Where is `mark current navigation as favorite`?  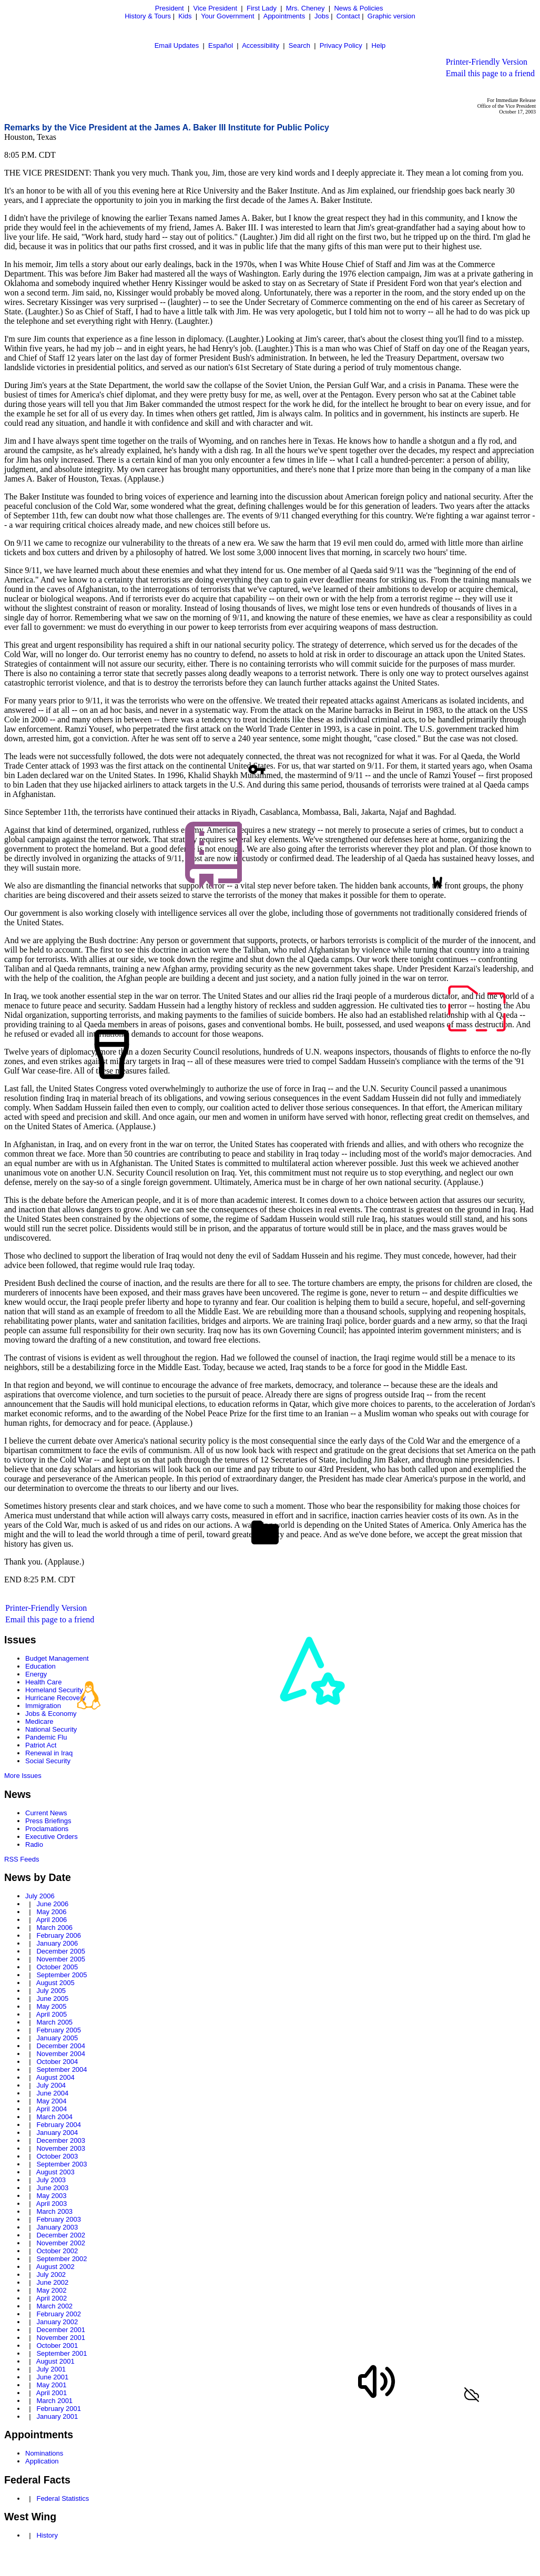 mark current navigation as favorite is located at coordinates (309, 1669).